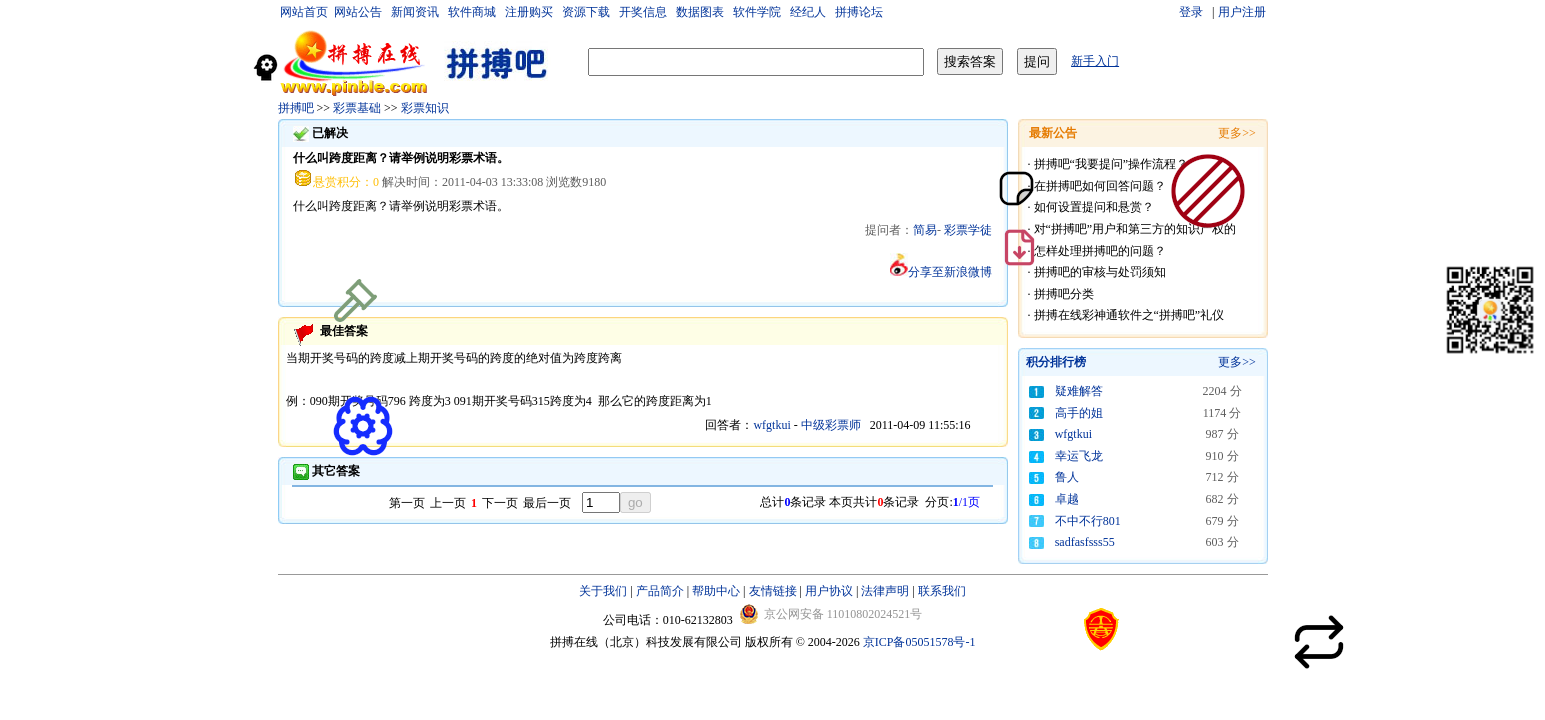  I want to click on indicates a restricted or prohibited action, so click(1208, 191).